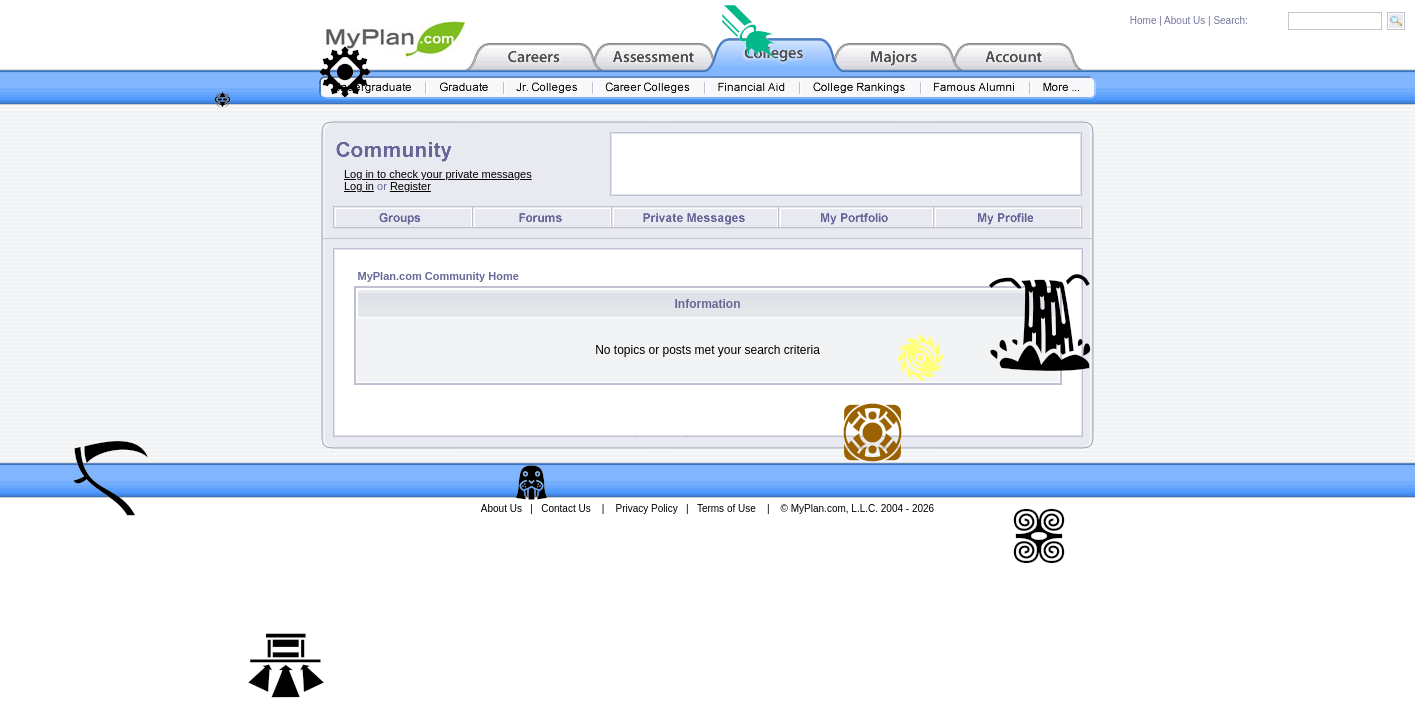  I want to click on view waterfall location or landmark, so click(1039, 322).